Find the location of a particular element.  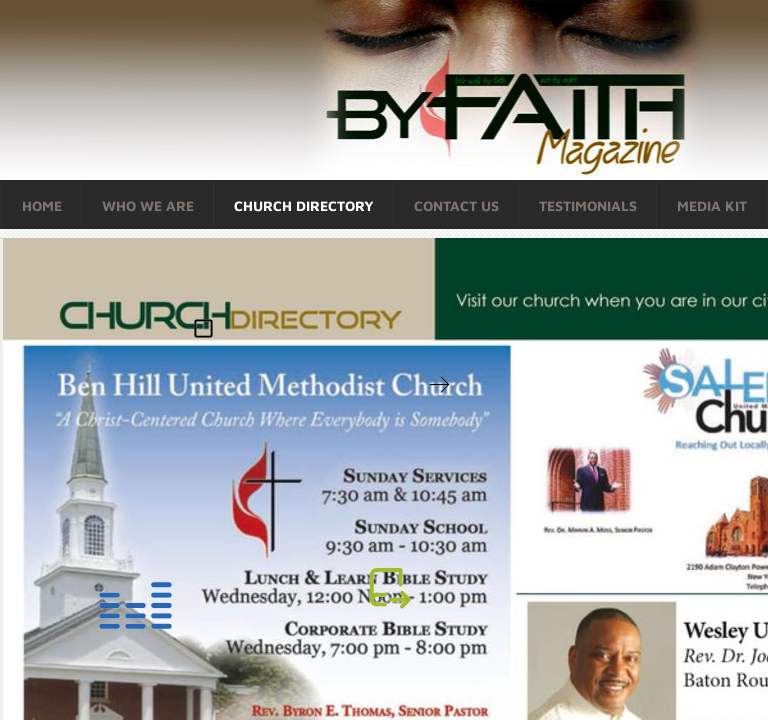

adjust audio equalizer settings is located at coordinates (135, 605).